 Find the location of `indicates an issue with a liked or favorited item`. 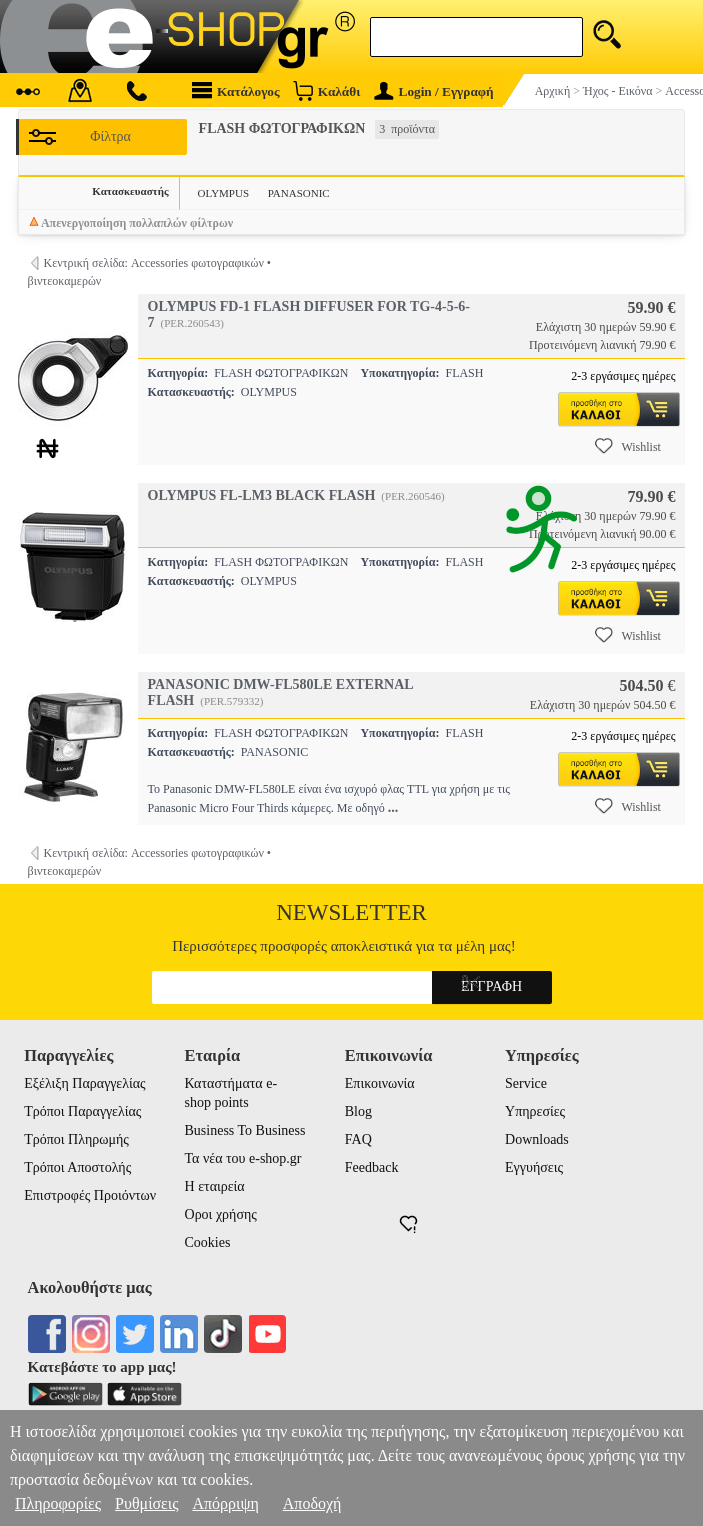

indicates an issue with a liked or favorited item is located at coordinates (408, 1223).